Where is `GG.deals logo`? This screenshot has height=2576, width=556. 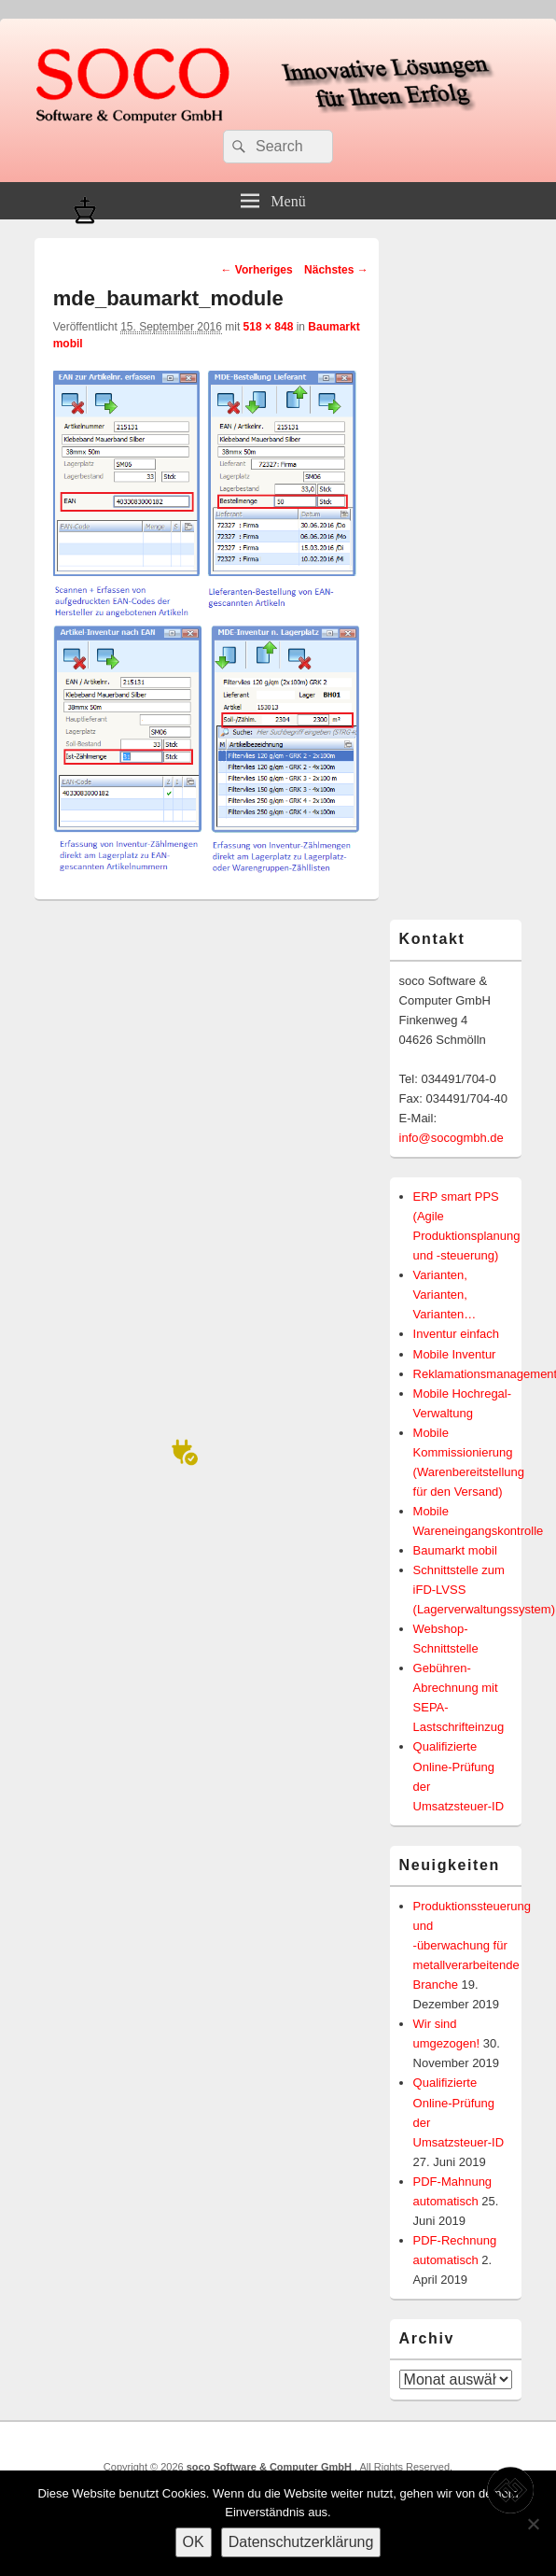 GG.deals logo is located at coordinates (510, 2490).